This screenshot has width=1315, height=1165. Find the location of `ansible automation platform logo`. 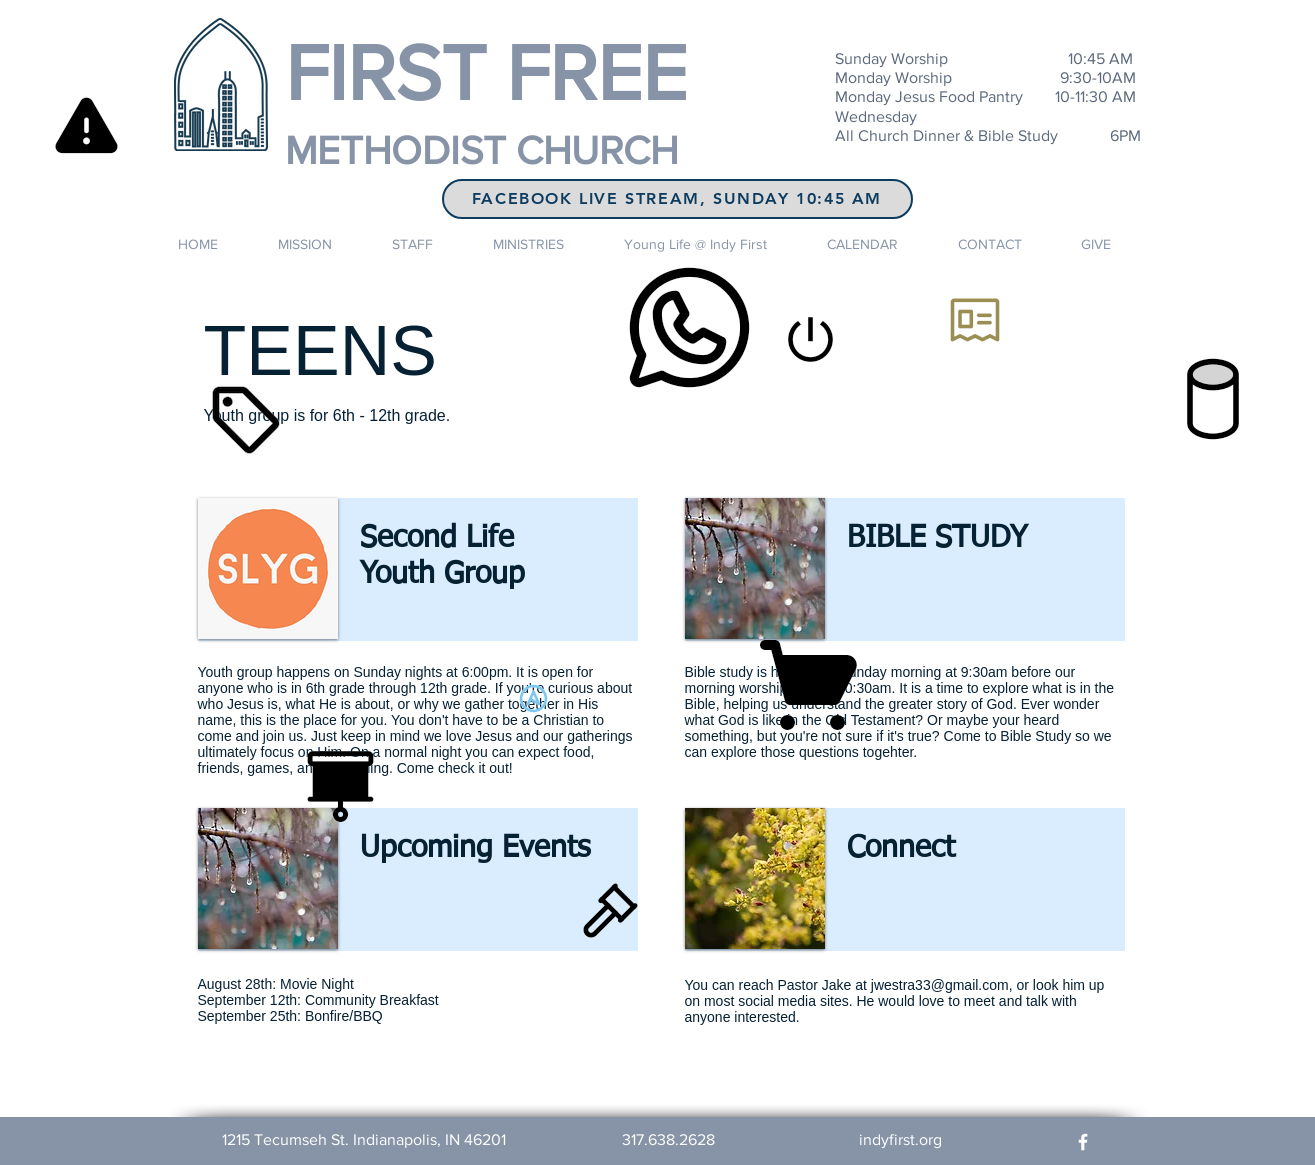

ansible automation platform logo is located at coordinates (533, 698).